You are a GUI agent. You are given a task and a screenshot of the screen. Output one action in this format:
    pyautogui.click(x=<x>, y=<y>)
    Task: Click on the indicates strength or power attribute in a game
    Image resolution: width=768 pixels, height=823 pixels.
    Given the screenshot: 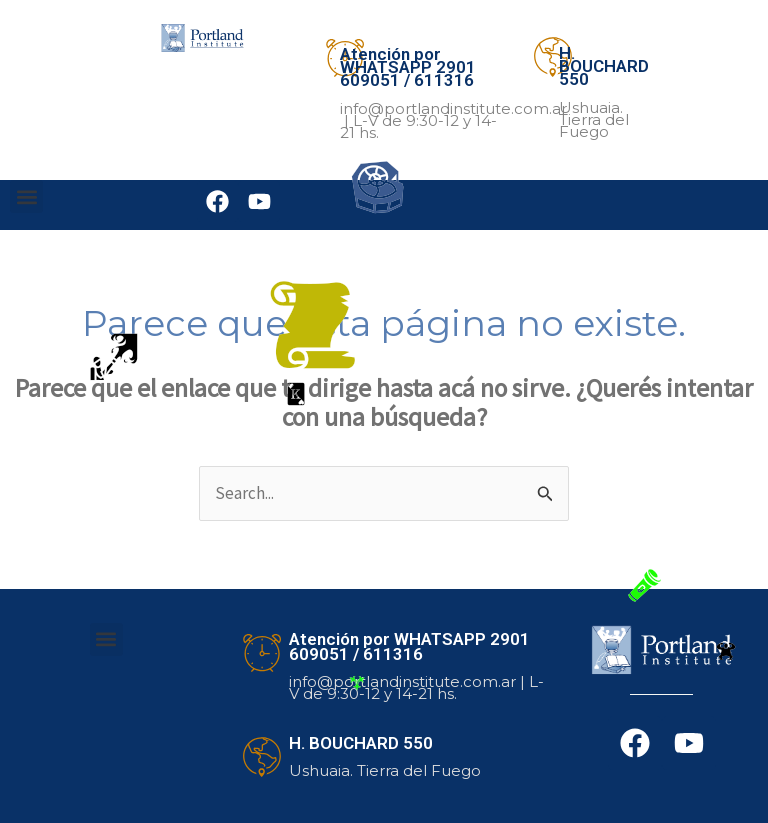 What is the action you would take?
    pyautogui.click(x=726, y=651)
    